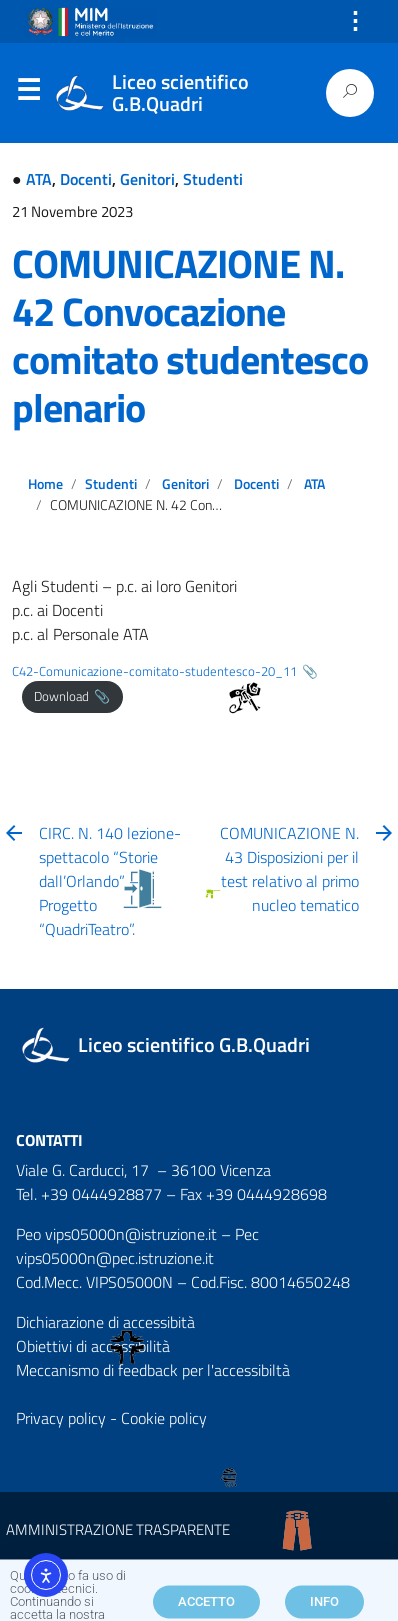 The image size is (398, 1621). Describe the element at coordinates (296, 1530) in the screenshot. I see `browse pants or bottoms in a clothing app` at that location.